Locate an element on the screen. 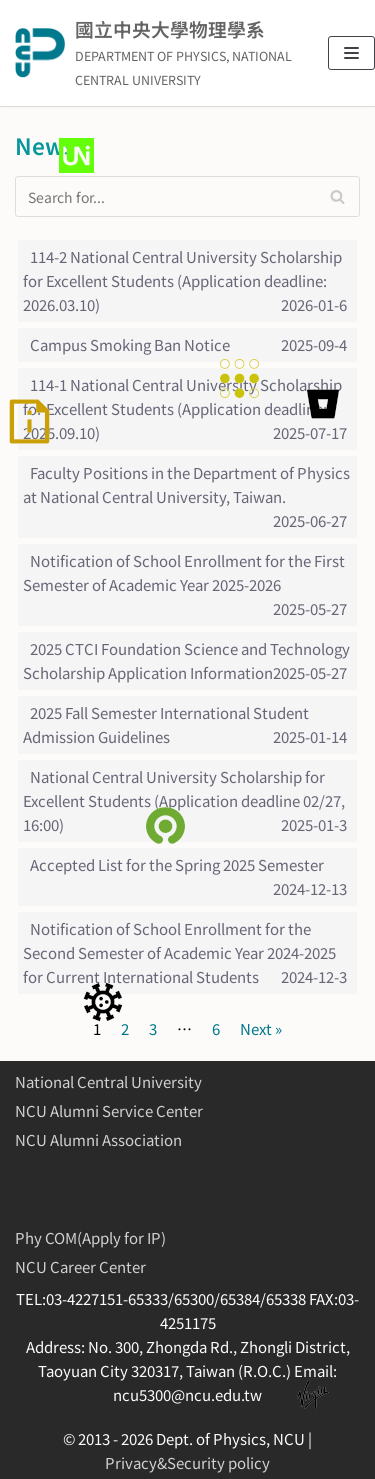 The width and height of the screenshot is (375, 1479). open the gojek app is located at coordinates (165, 825).